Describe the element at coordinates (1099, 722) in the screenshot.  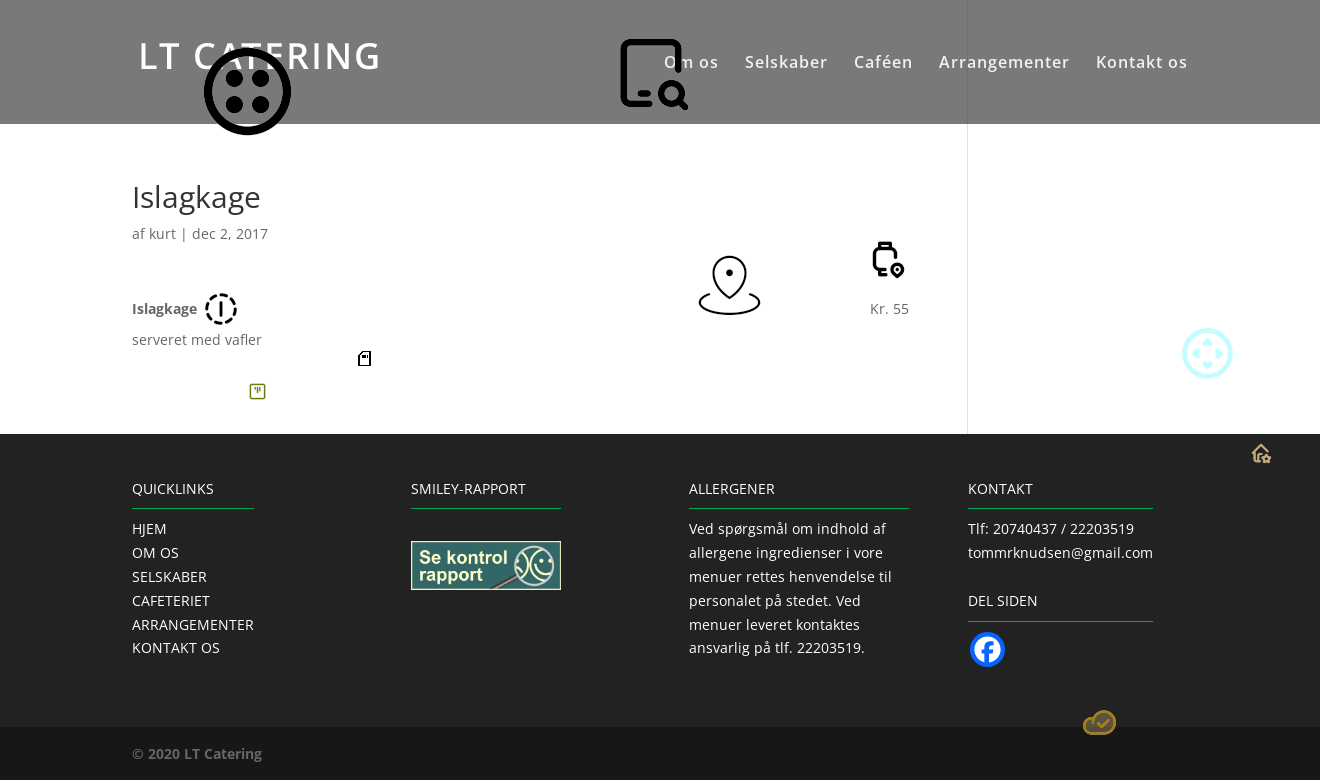
I see `file successfully uploaded to cloud storage` at that location.